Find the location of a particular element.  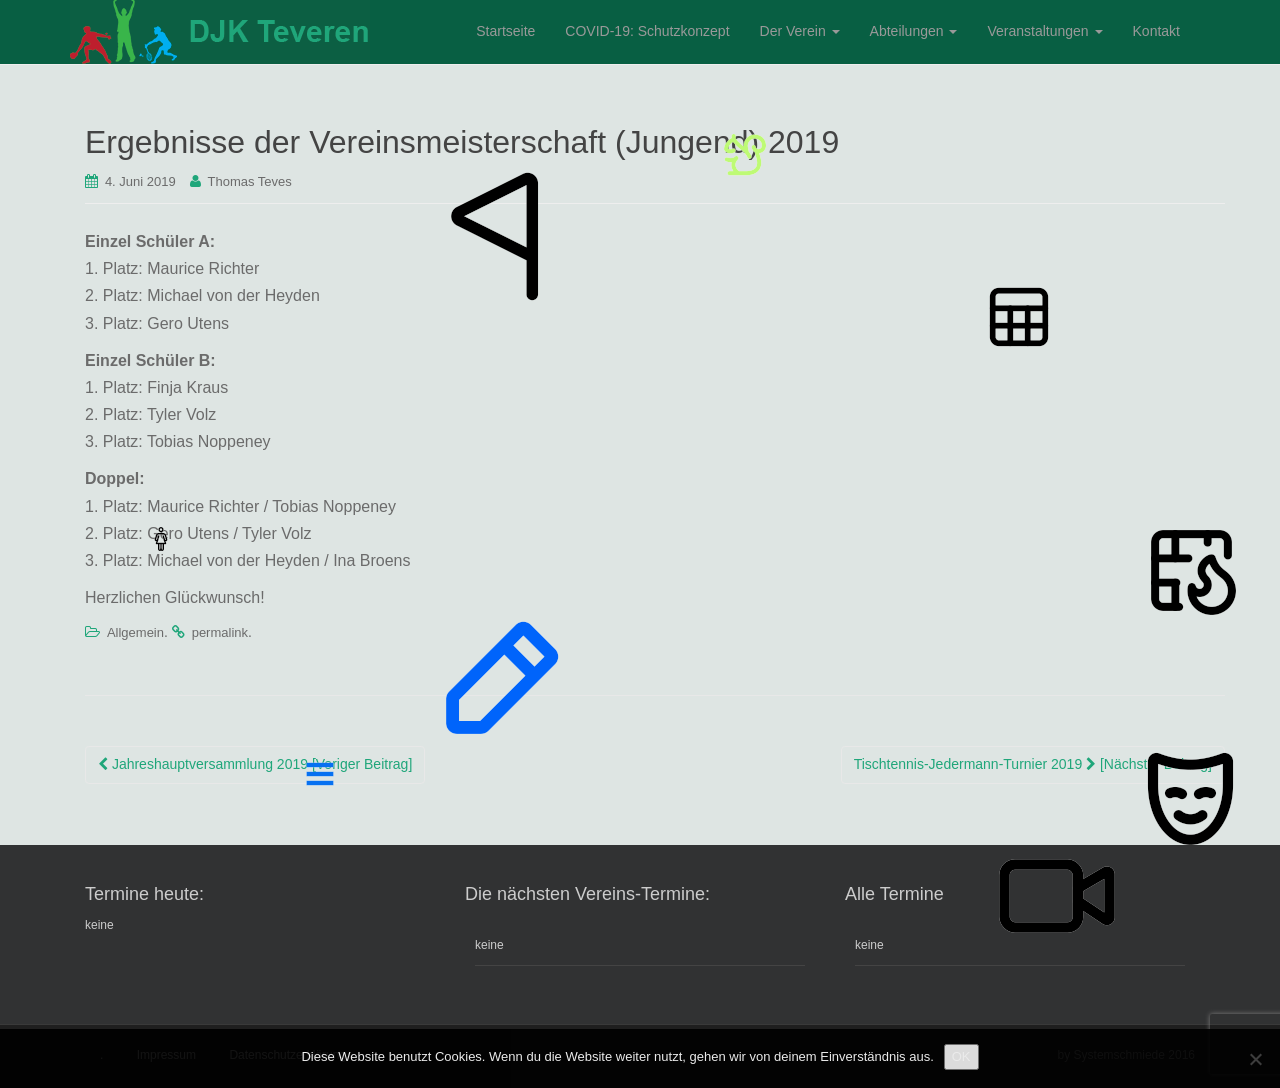

view stashed or cached content is located at coordinates (744, 156).